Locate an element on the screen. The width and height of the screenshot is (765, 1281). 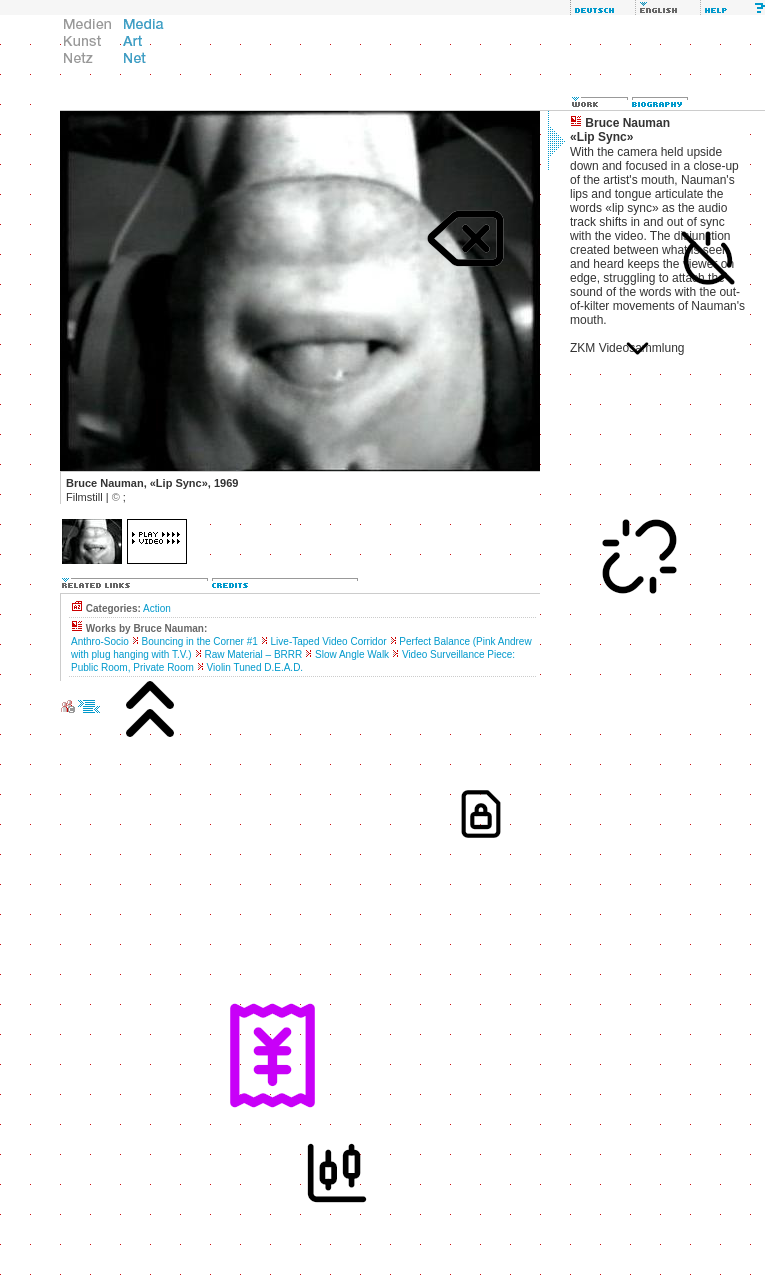
scroll to top of page is located at coordinates (150, 709).